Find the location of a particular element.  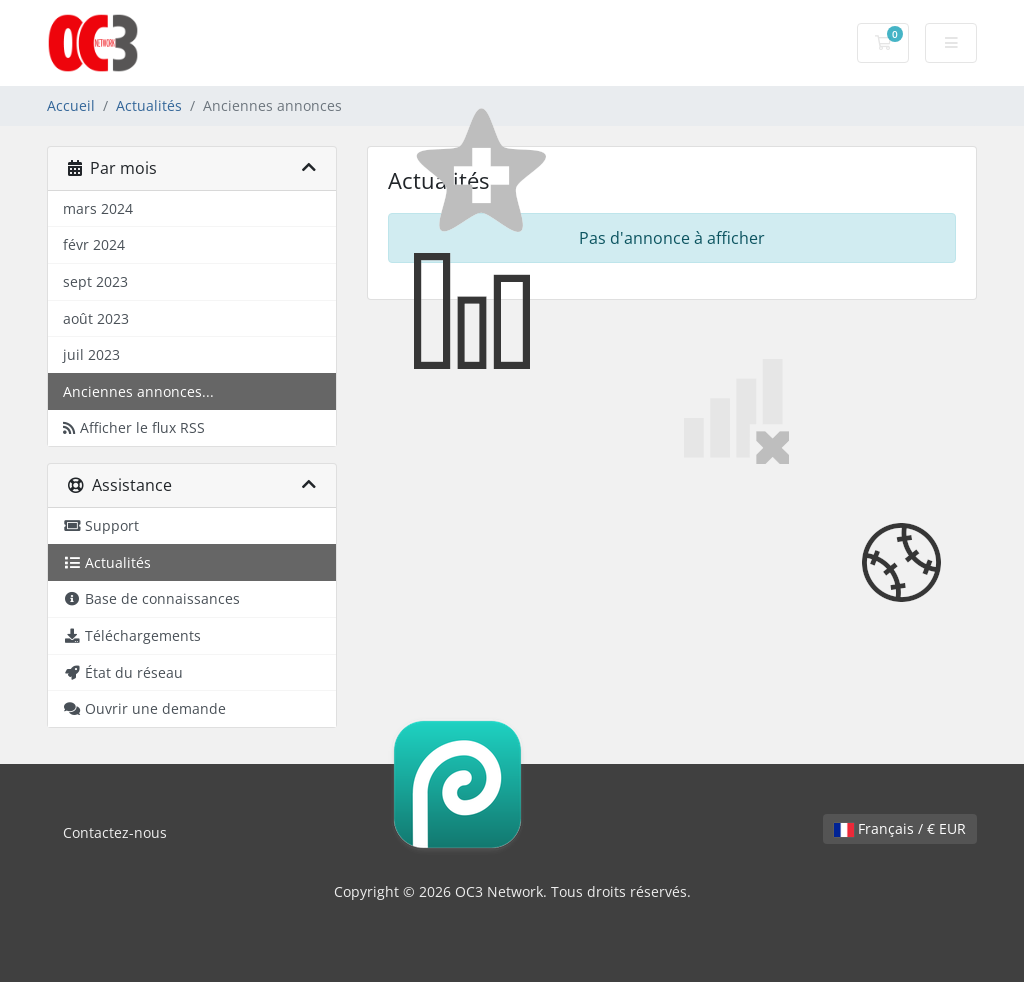

open photopea image editing app is located at coordinates (457, 784).